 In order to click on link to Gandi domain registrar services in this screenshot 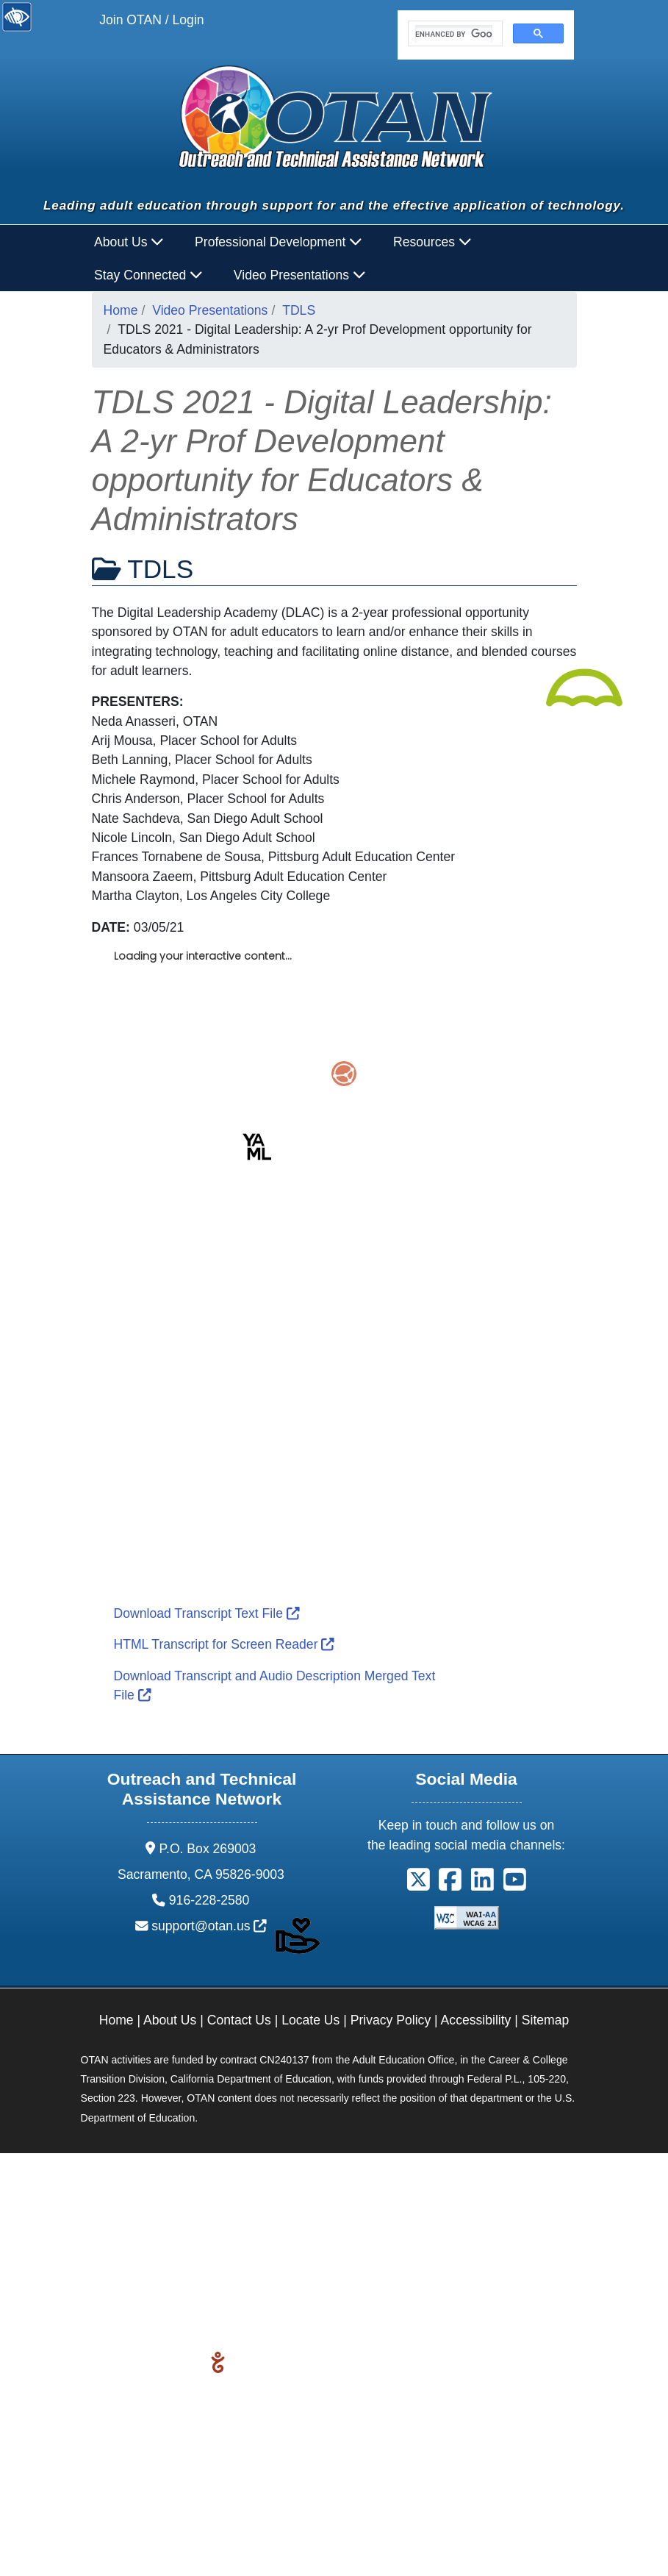, I will do `click(218, 2362)`.